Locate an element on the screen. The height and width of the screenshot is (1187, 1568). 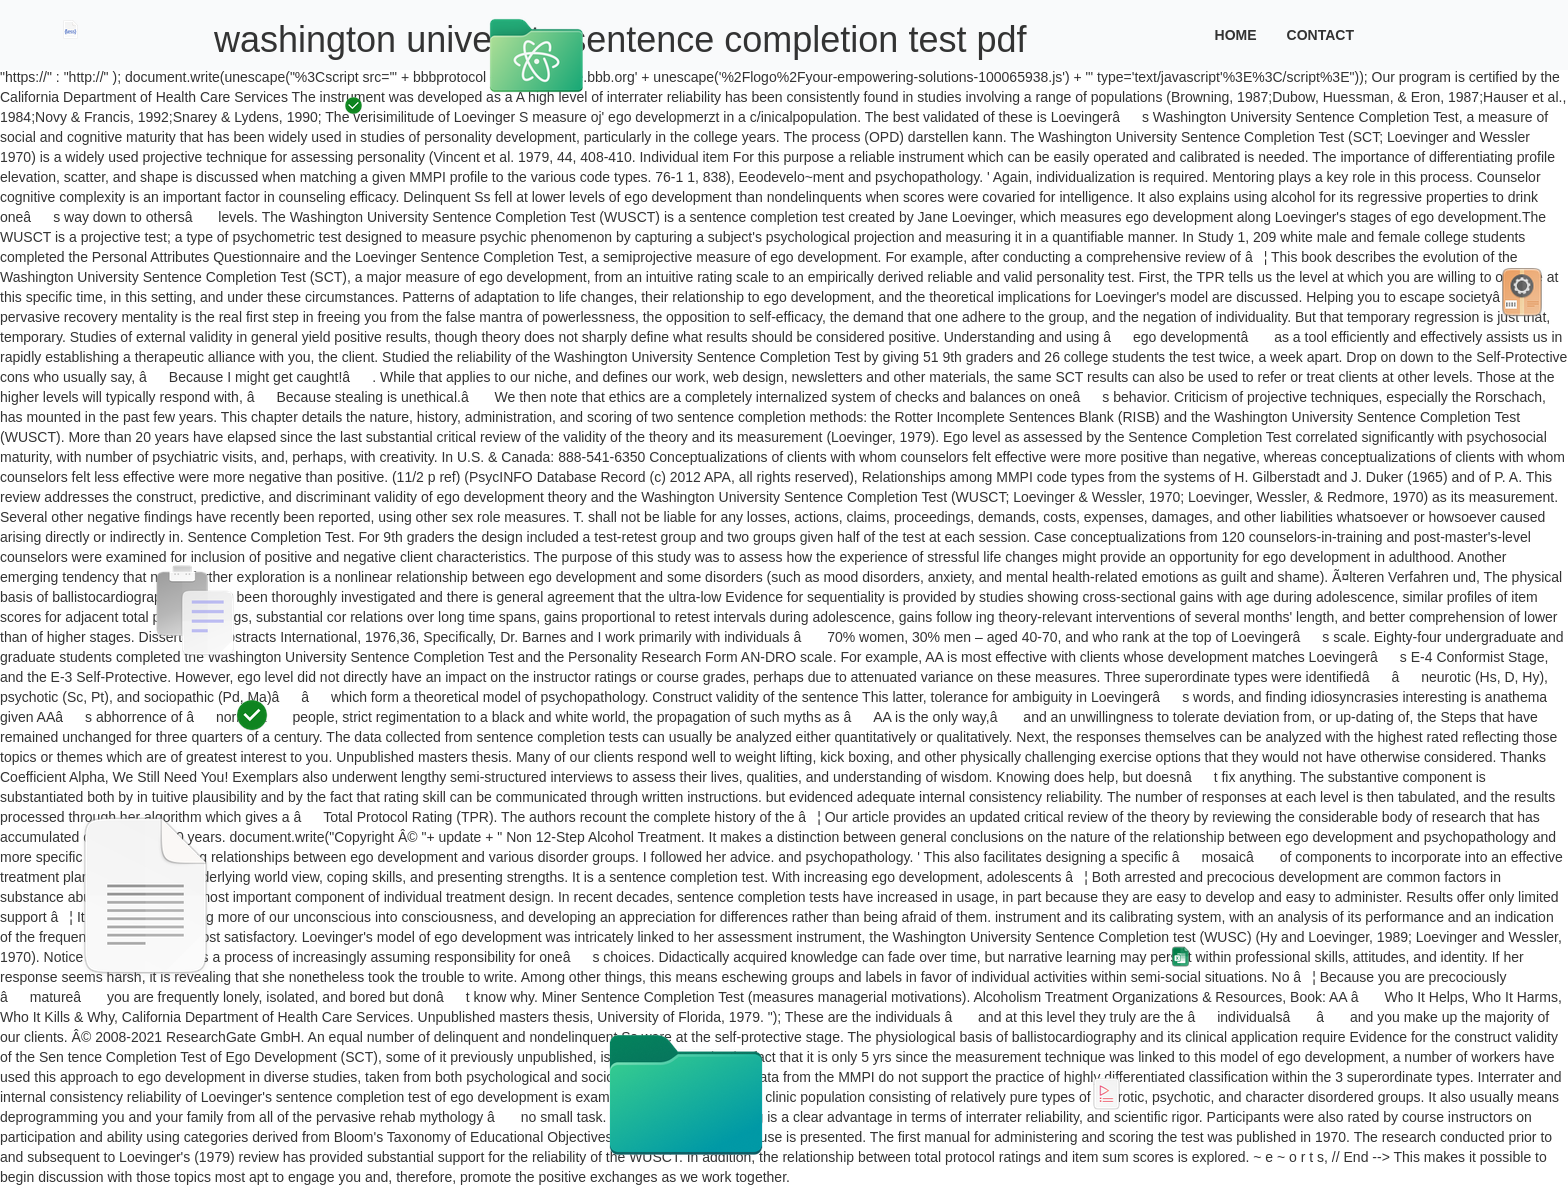
indicates package manager is processing is located at coordinates (1522, 292).